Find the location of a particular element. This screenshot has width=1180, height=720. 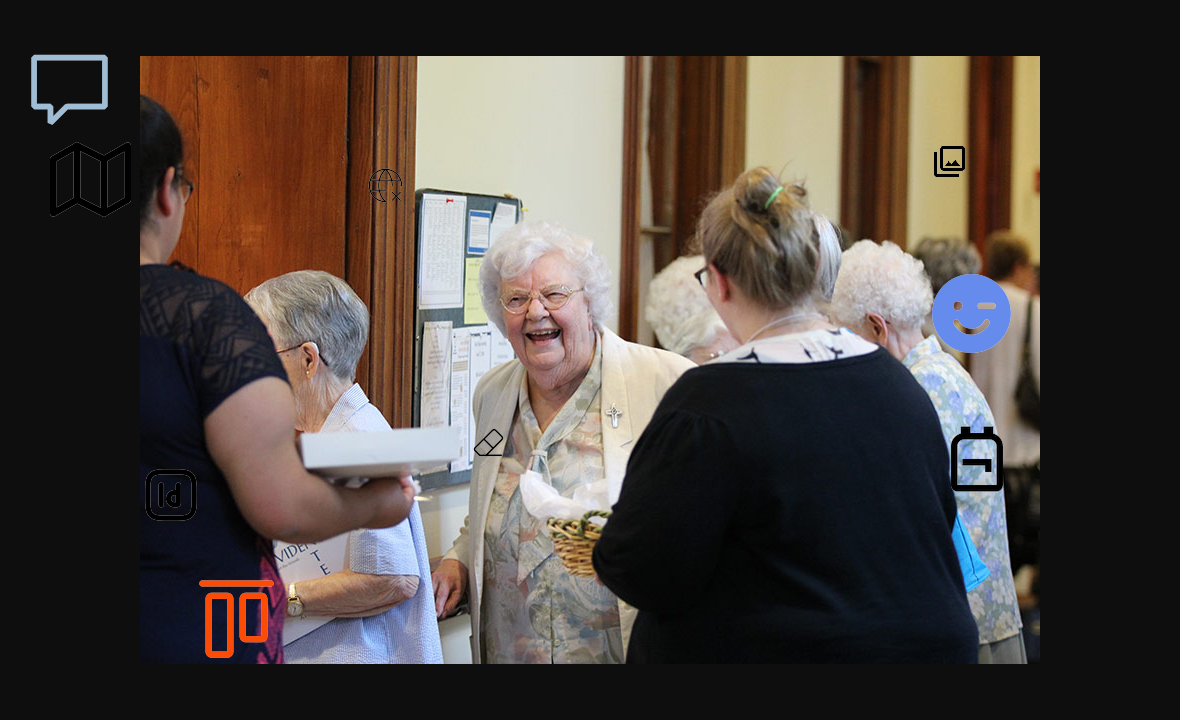

insert a winking emoji into your message is located at coordinates (971, 313).